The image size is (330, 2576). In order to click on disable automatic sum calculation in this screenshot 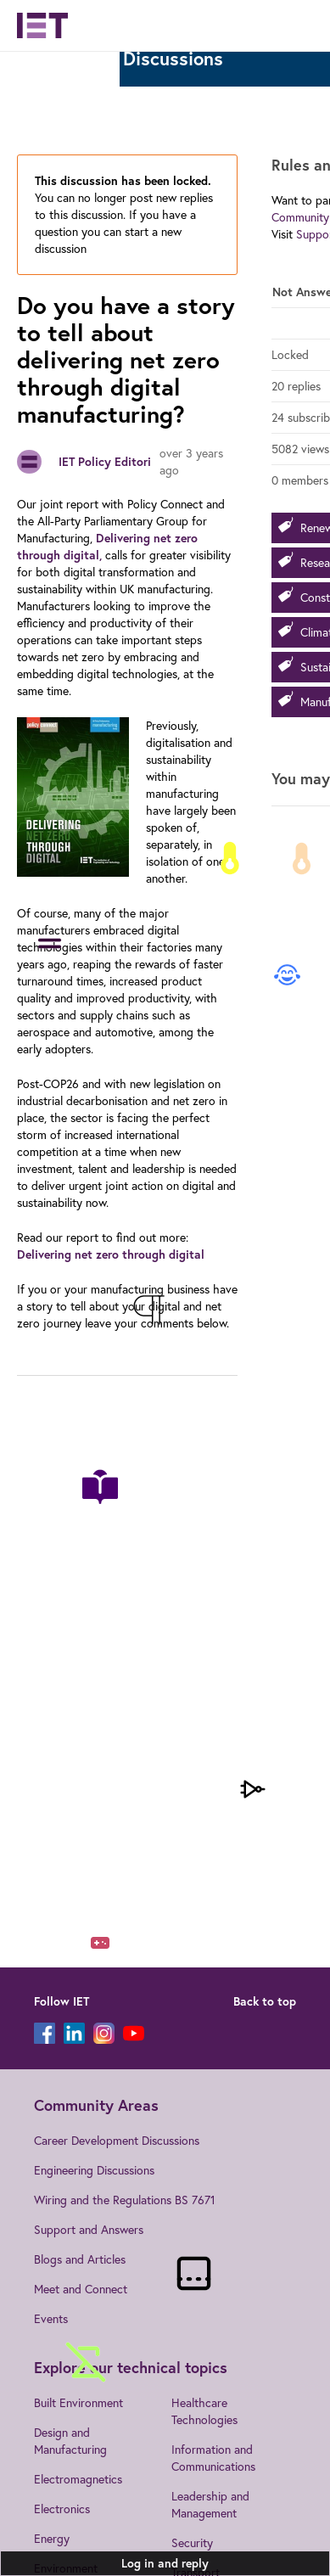, I will do `click(86, 2362)`.